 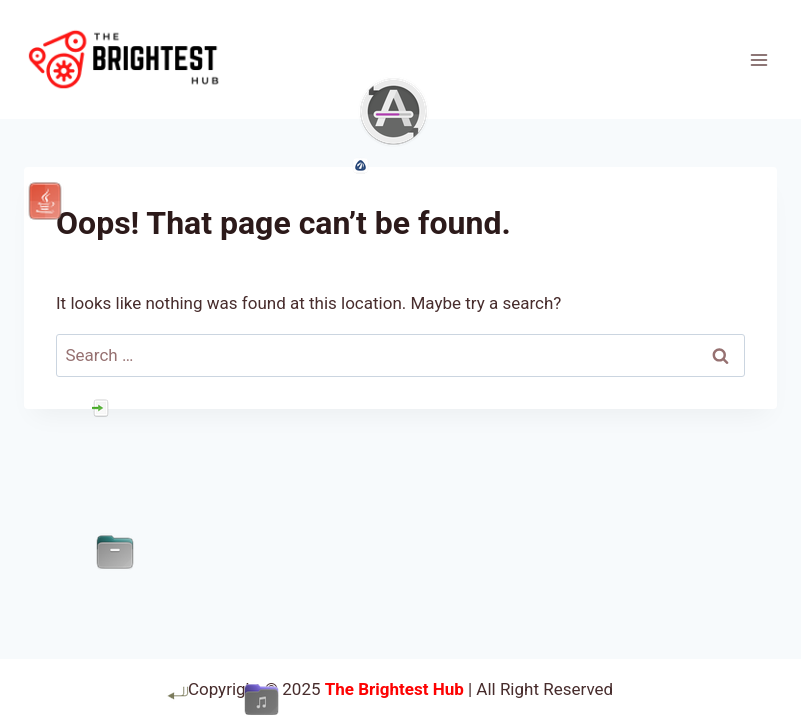 I want to click on indicates a java source code file, so click(x=45, y=201).